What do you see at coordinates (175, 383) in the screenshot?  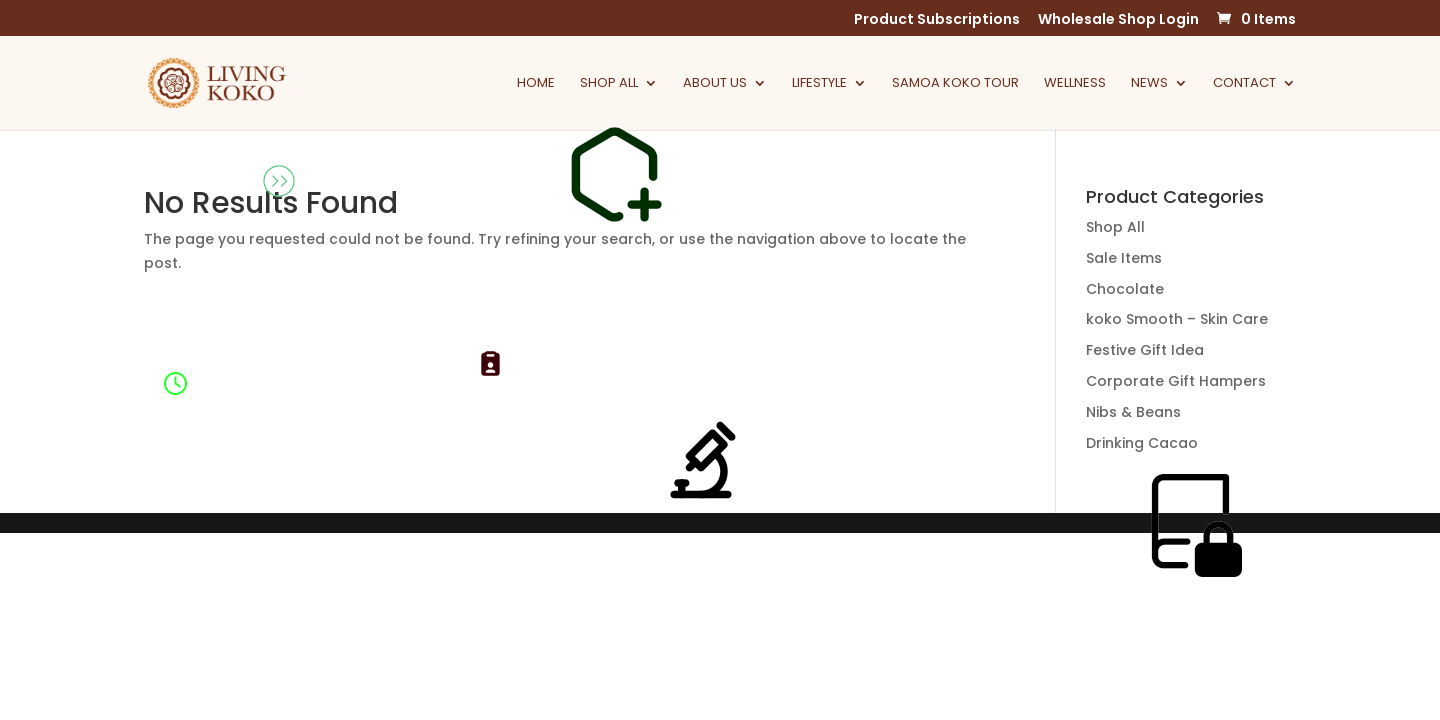 I see `view time or check the clock` at bounding box center [175, 383].